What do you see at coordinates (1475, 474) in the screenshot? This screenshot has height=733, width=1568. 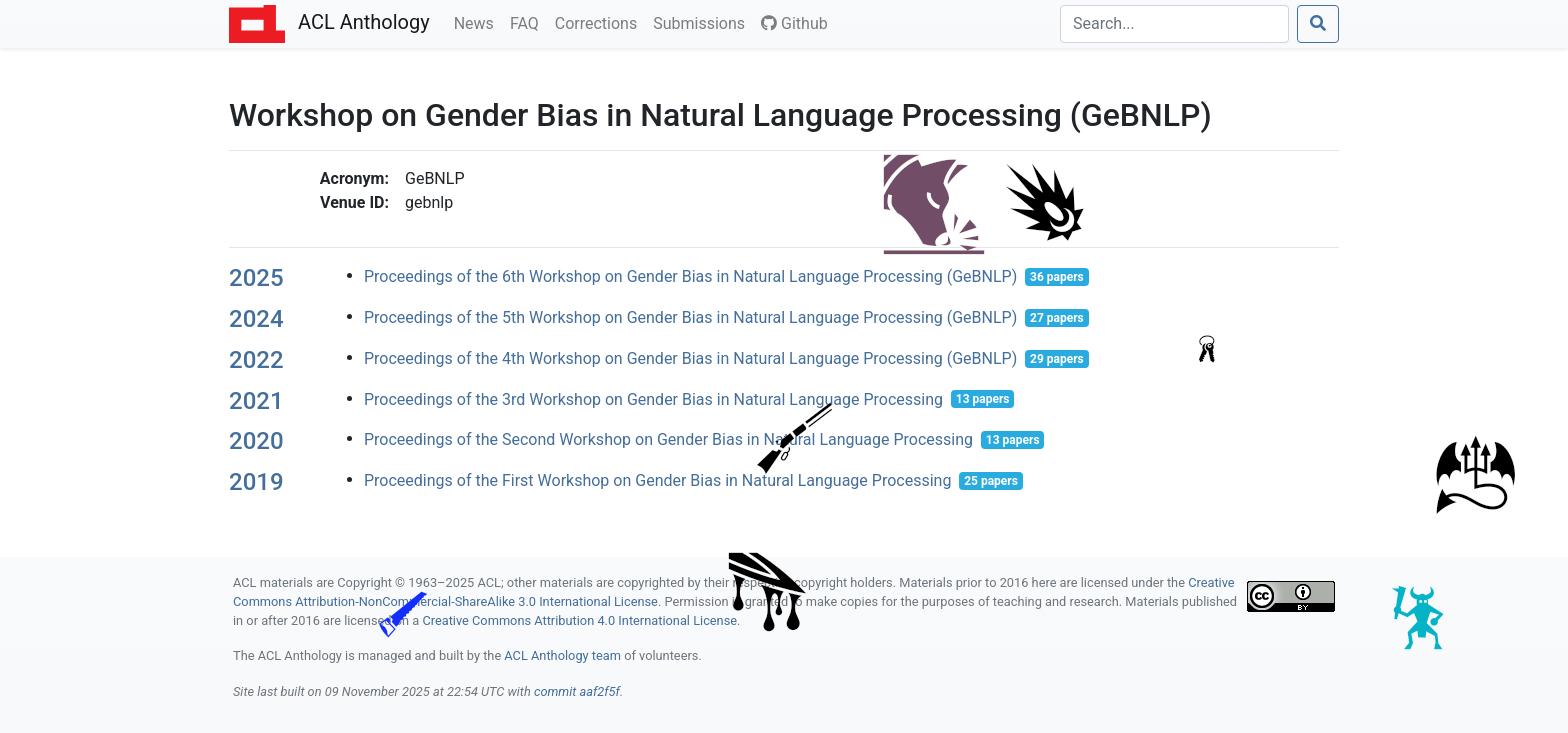 I see `select a devil or demon character` at bounding box center [1475, 474].